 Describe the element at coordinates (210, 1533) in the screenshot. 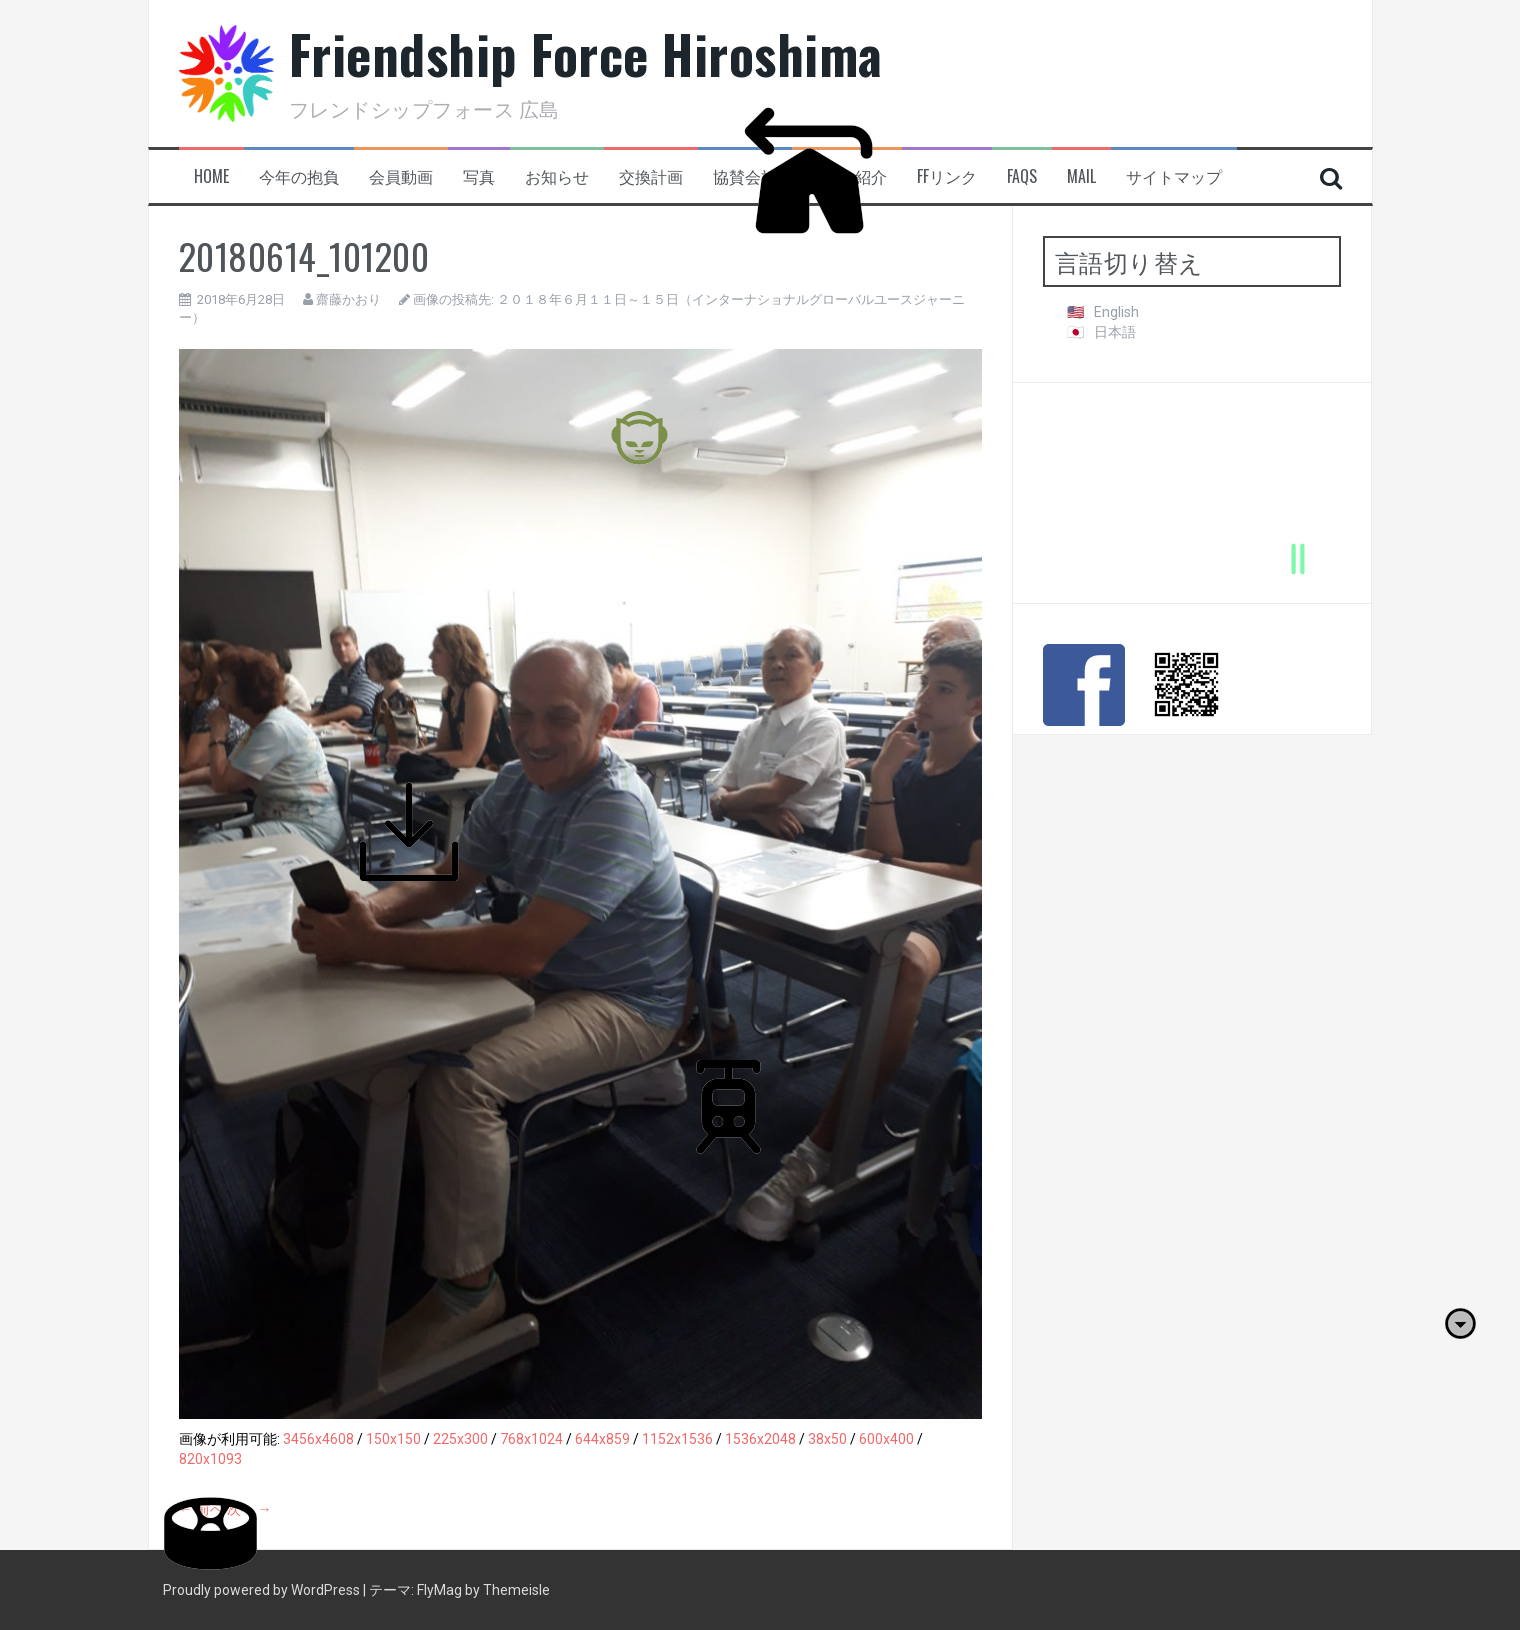

I see `access steel drum or percussion sounds` at that location.